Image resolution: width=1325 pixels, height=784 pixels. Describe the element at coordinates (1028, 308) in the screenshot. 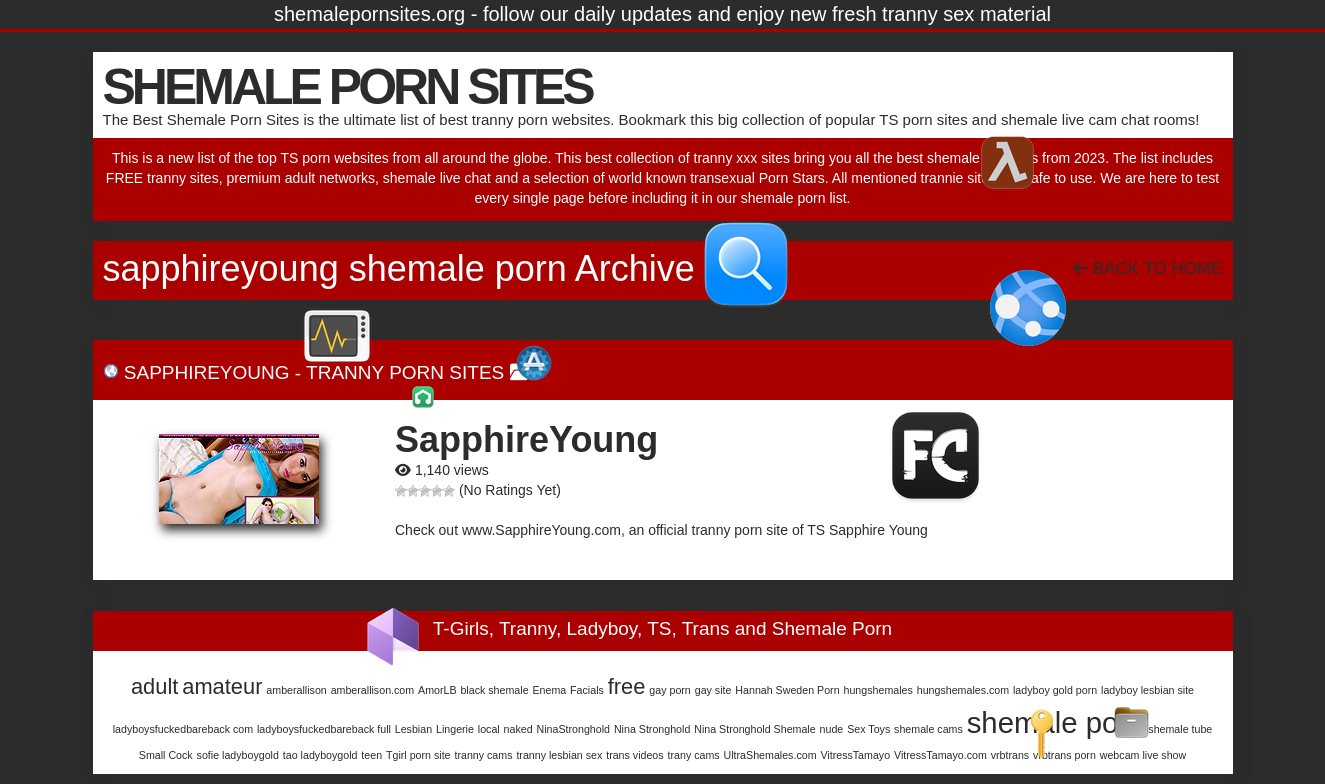

I see `open the windows app store` at that location.